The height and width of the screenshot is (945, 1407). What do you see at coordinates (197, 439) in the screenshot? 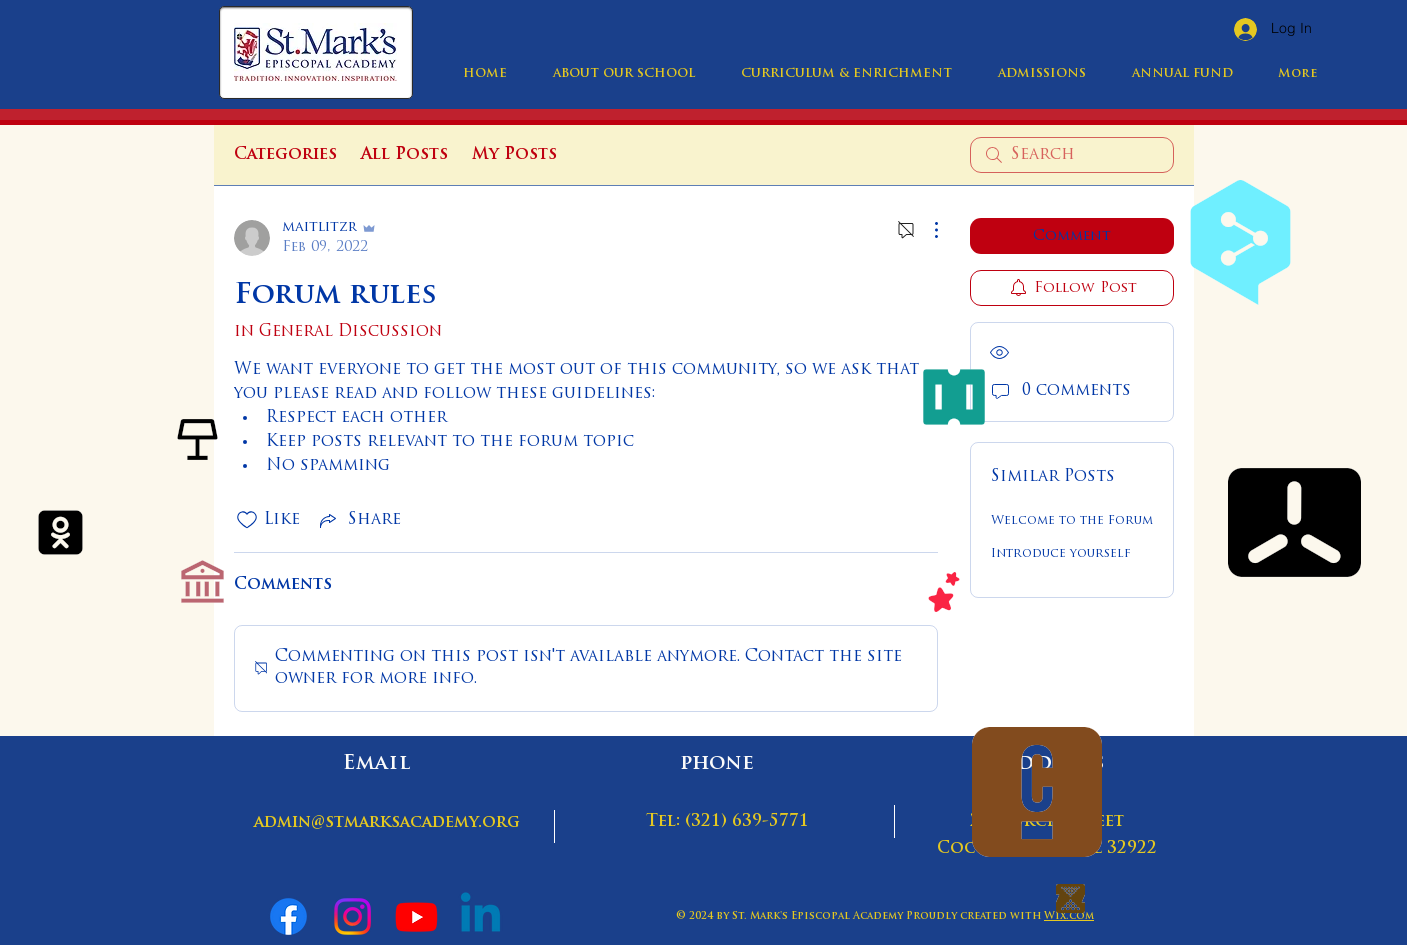
I see `open Apple Keynote presentation app` at bounding box center [197, 439].